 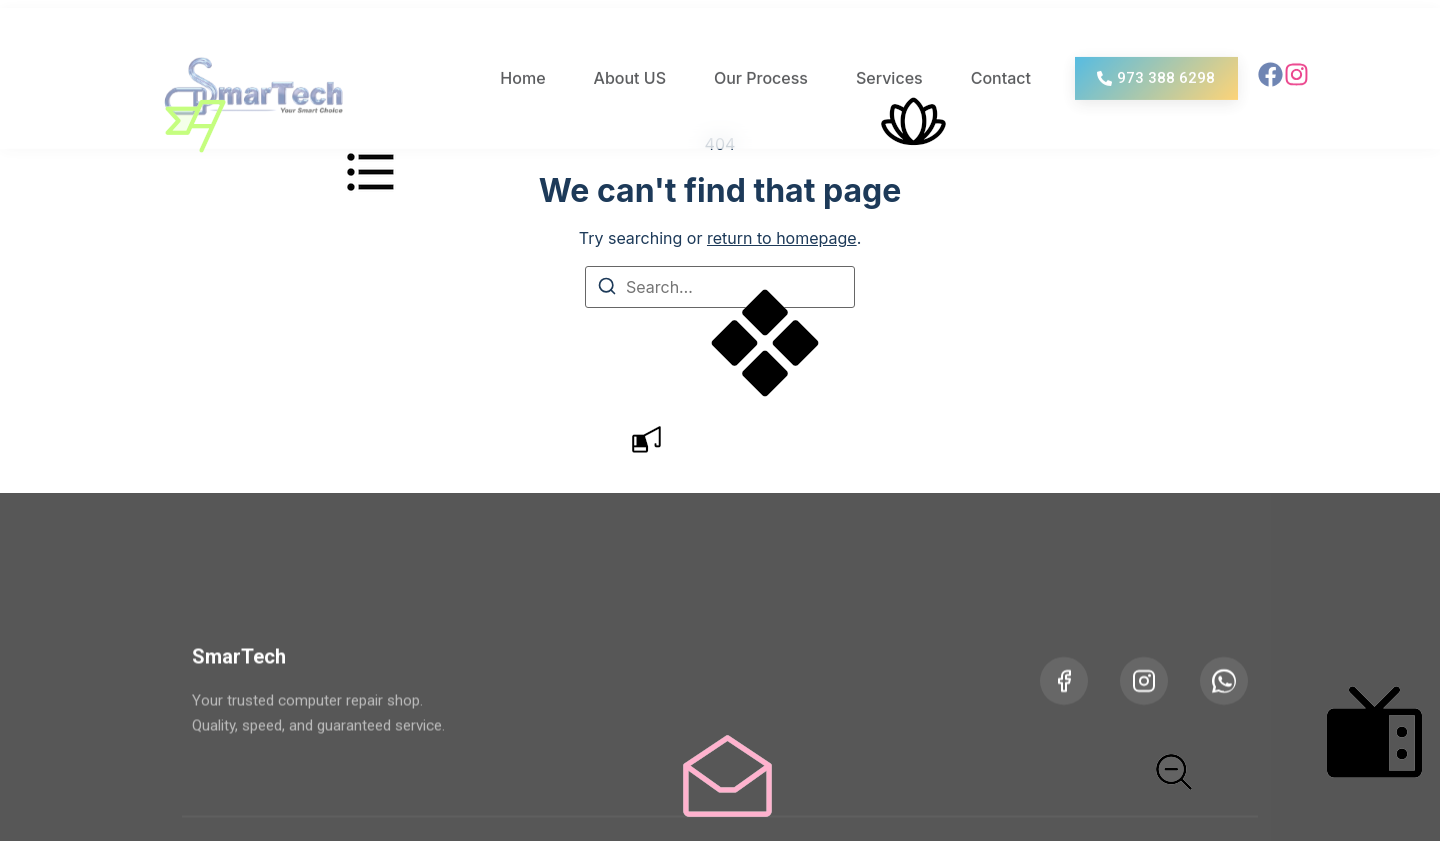 What do you see at coordinates (647, 441) in the screenshot?
I see `construction or building equipment indicator` at bounding box center [647, 441].